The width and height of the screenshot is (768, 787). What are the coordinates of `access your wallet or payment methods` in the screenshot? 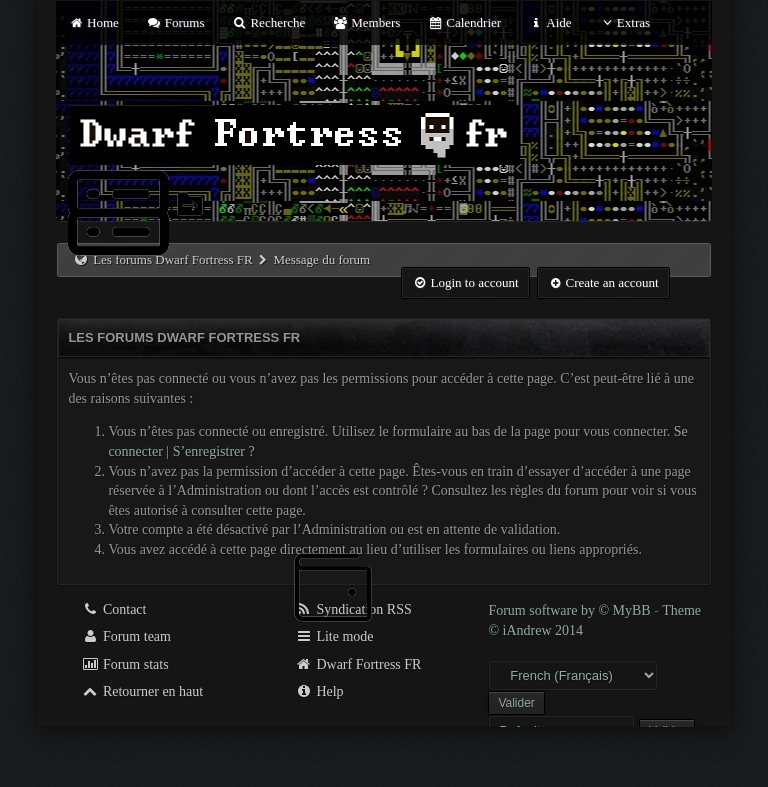 It's located at (331, 590).